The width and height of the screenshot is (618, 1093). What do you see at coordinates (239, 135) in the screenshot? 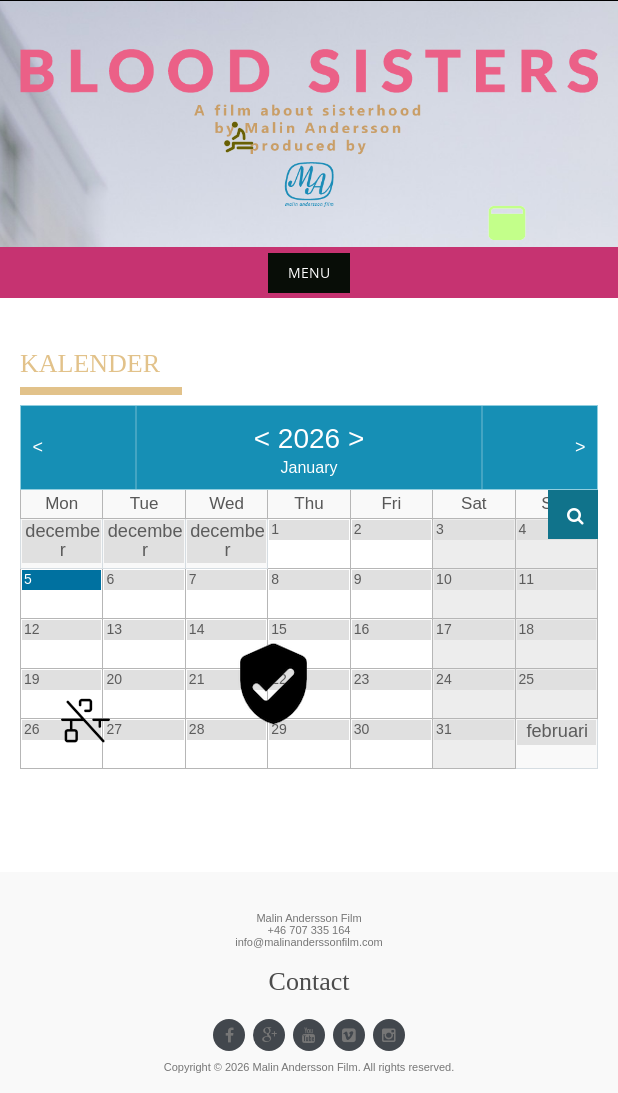
I see `access massage or spa services` at bounding box center [239, 135].